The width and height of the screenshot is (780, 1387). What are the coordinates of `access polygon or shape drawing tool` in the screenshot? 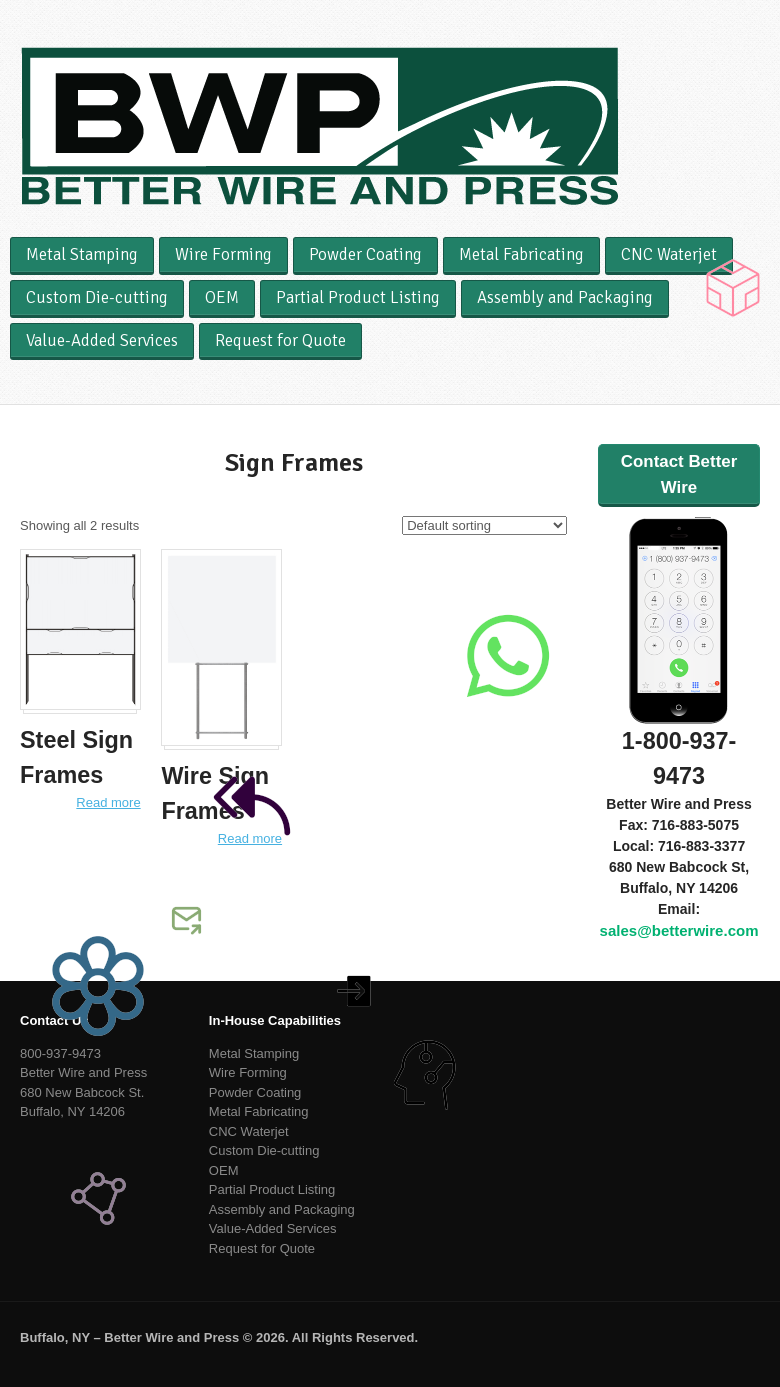 It's located at (99, 1198).